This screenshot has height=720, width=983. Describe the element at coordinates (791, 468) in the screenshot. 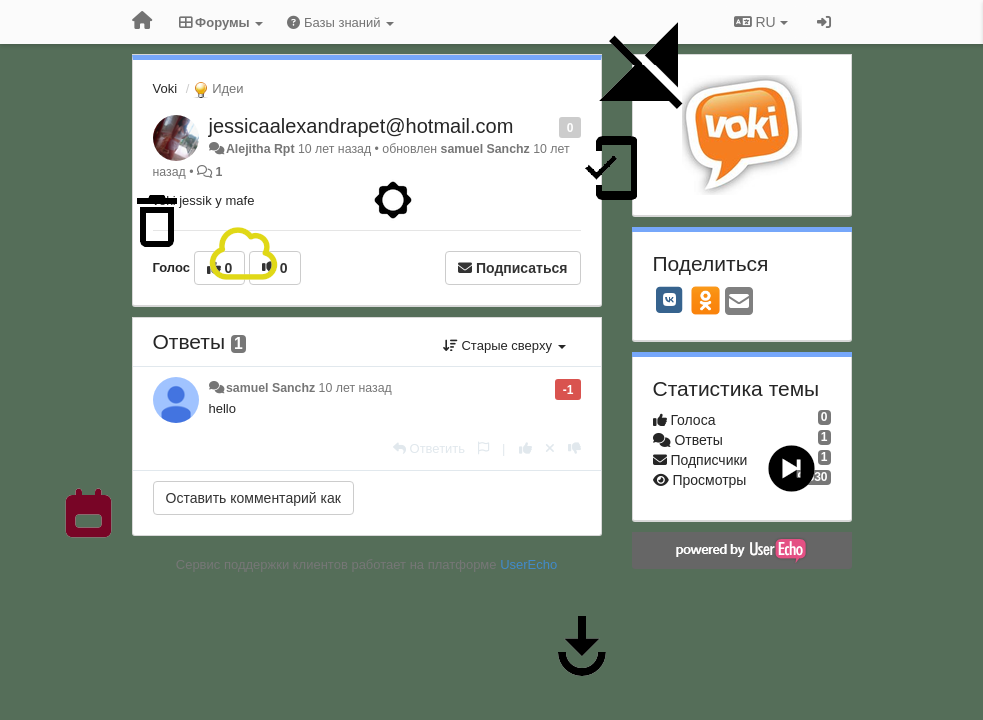

I see `skip to the next track` at that location.